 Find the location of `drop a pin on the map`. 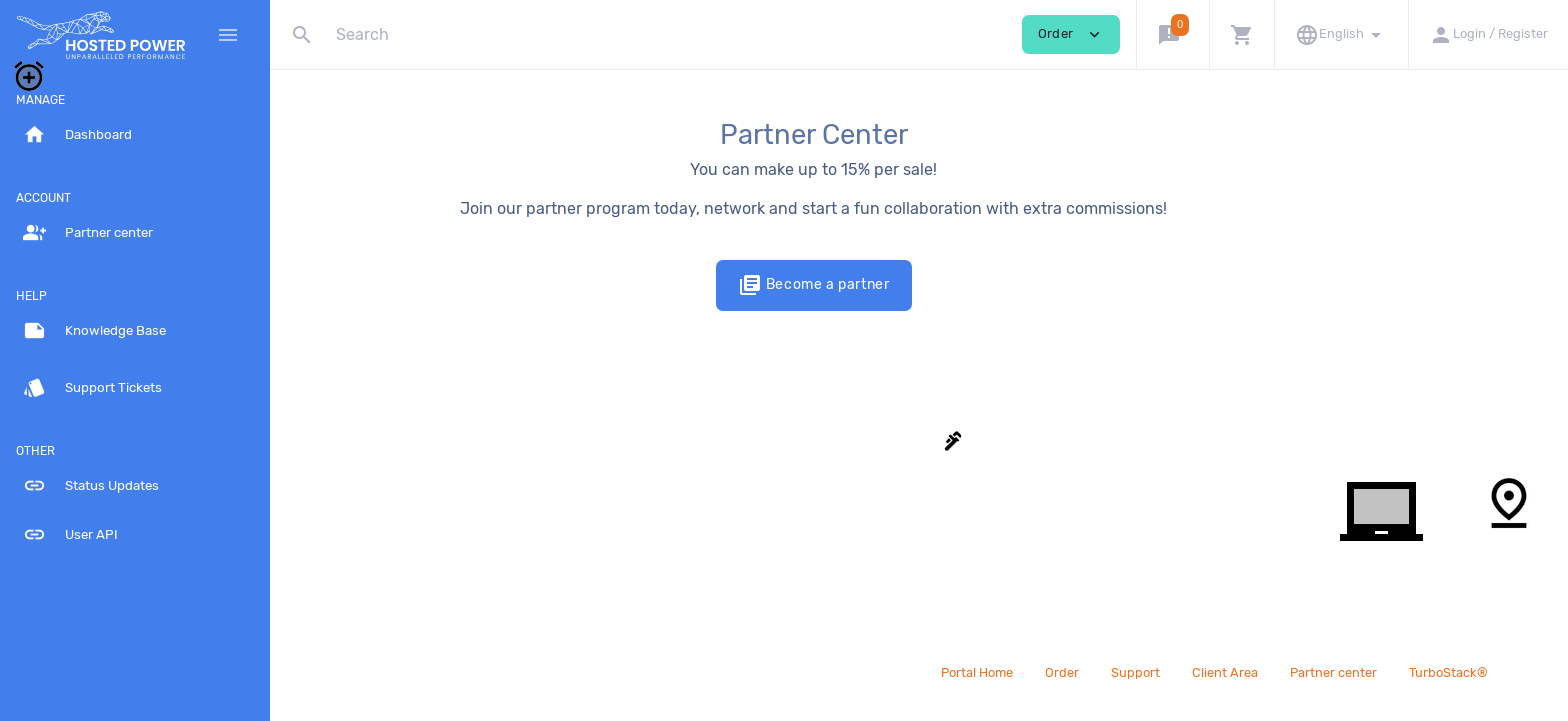

drop a pin on the map is located at coordinates (1509, 503).